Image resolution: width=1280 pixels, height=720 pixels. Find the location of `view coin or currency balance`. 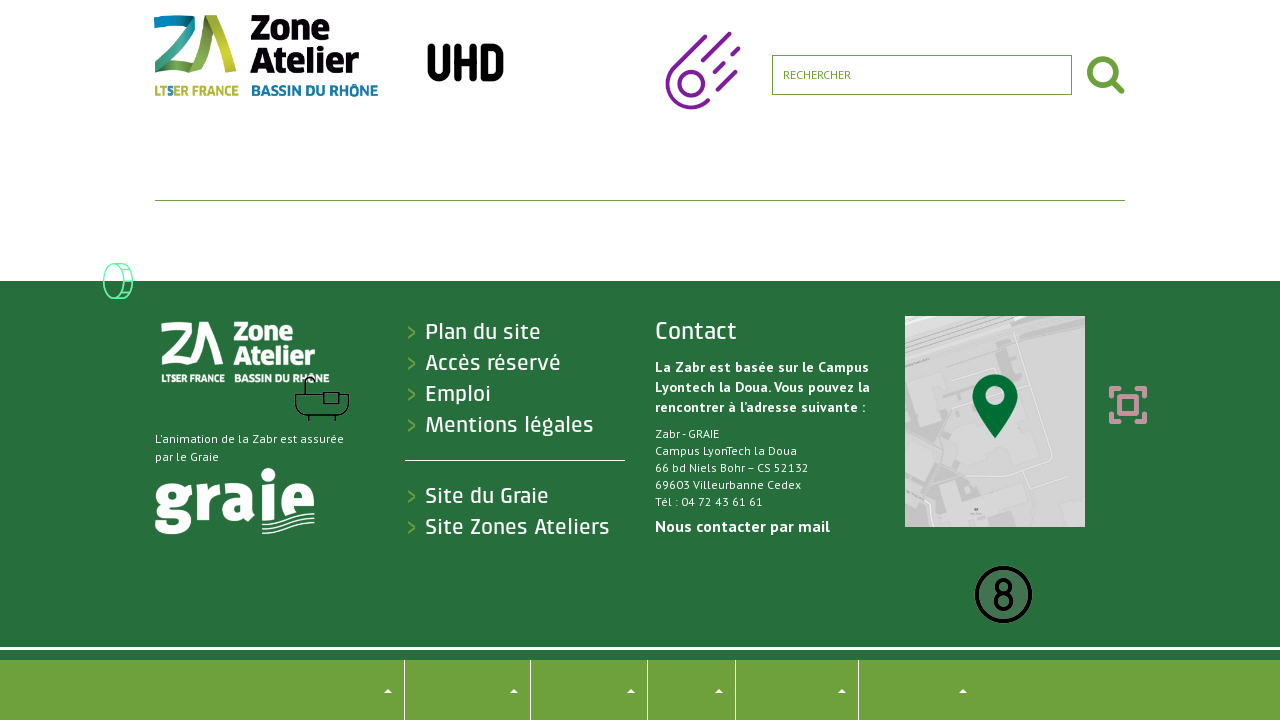

view coin or currency balance is located at coordinates (118, 281).